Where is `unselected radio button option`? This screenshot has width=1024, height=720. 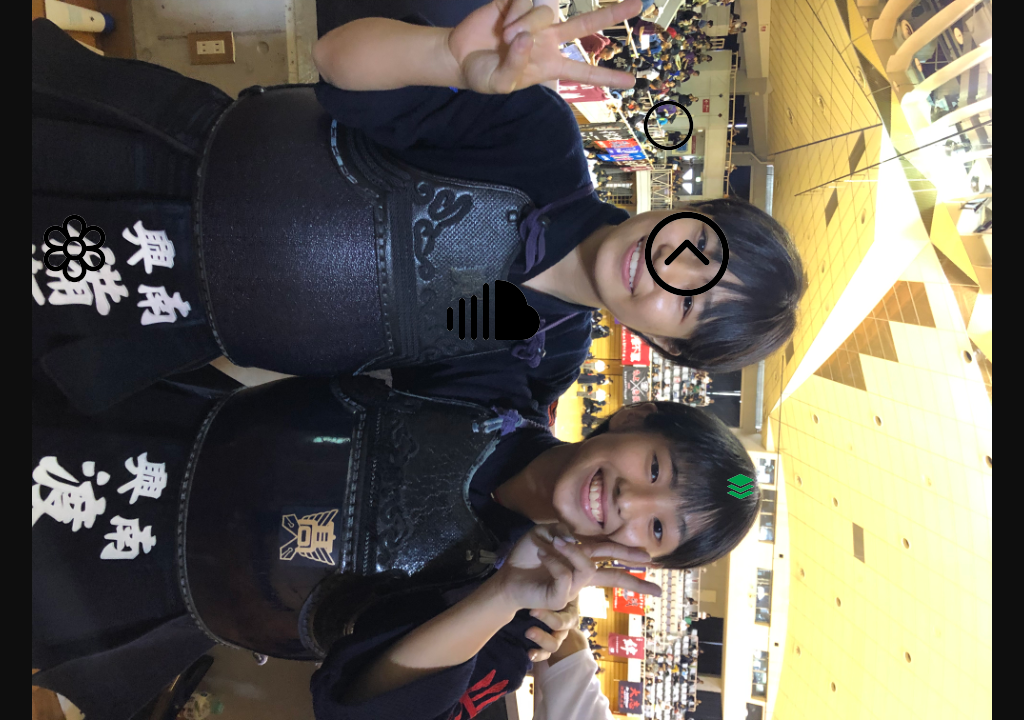
unselected radio button option is located at coordinates (668, 125).